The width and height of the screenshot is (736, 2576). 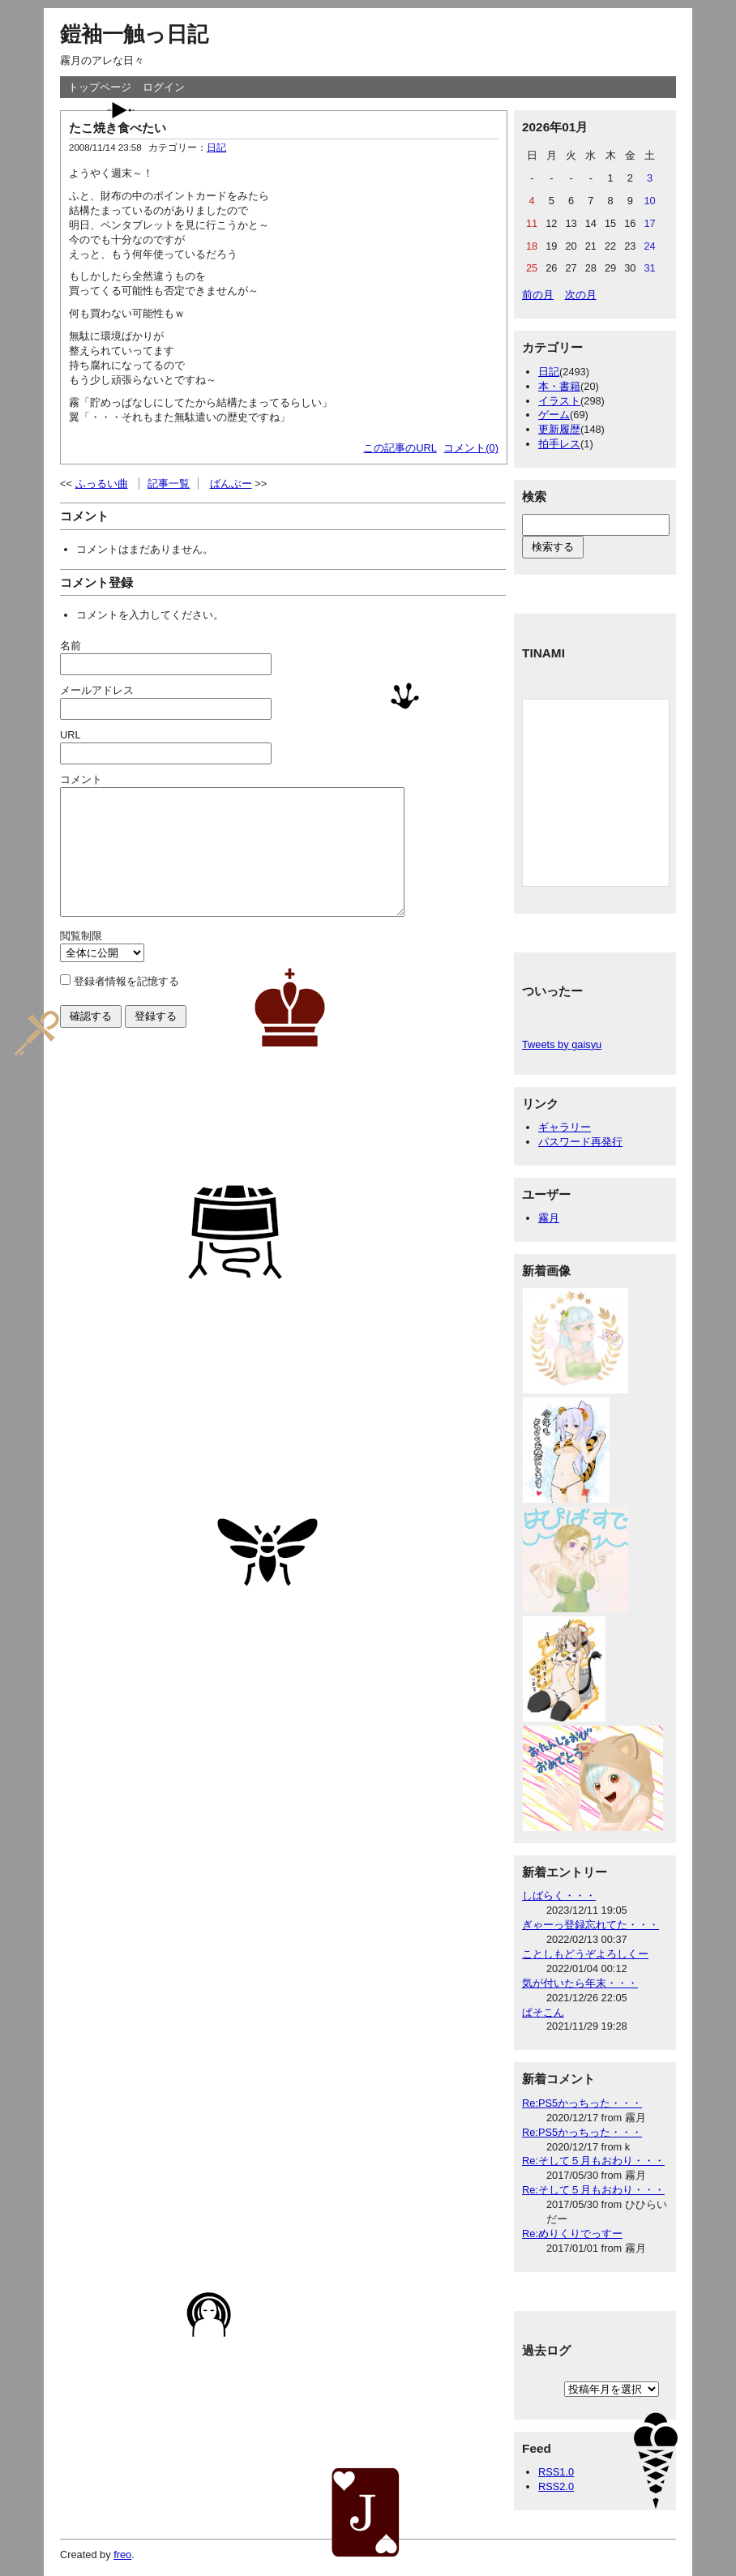 I want to click on cicada or insect-themed game element, so click(x=267, y=1552).